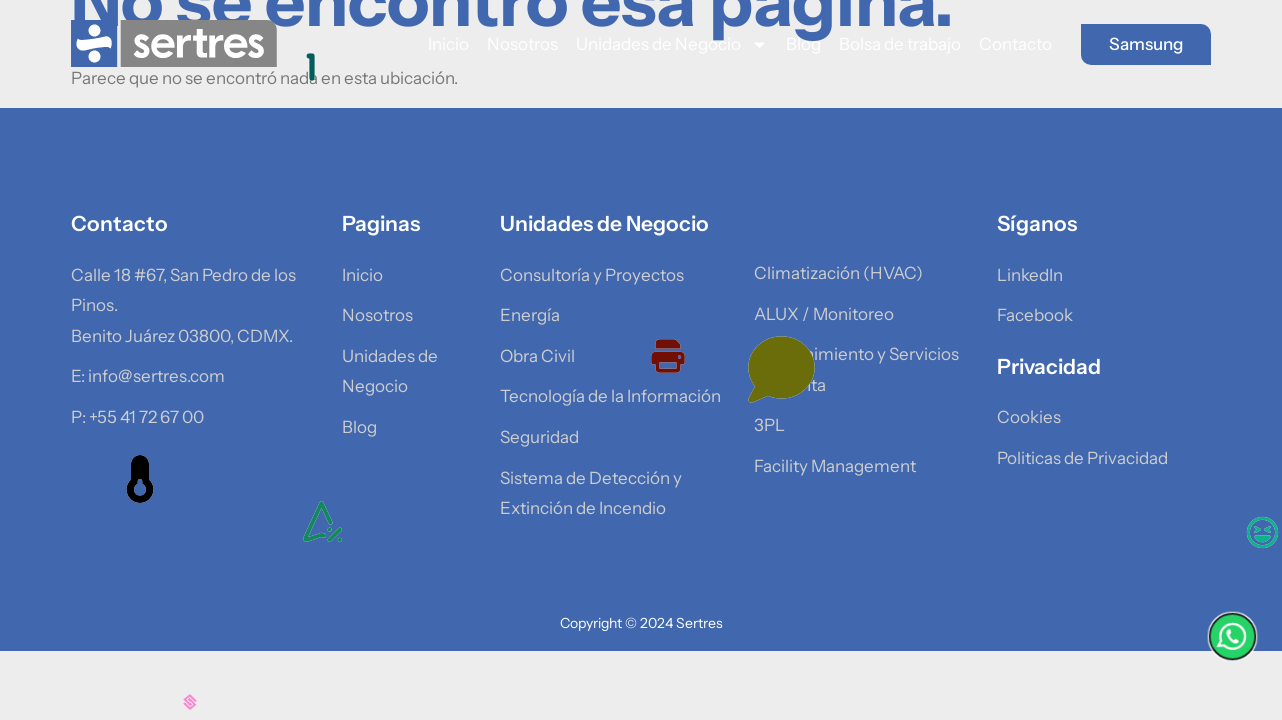 This screenshot has width=1282, height=720. Describe the element at coordinates (140, 479) in the screenshot. I see `indicates low temperature reading` at that location.